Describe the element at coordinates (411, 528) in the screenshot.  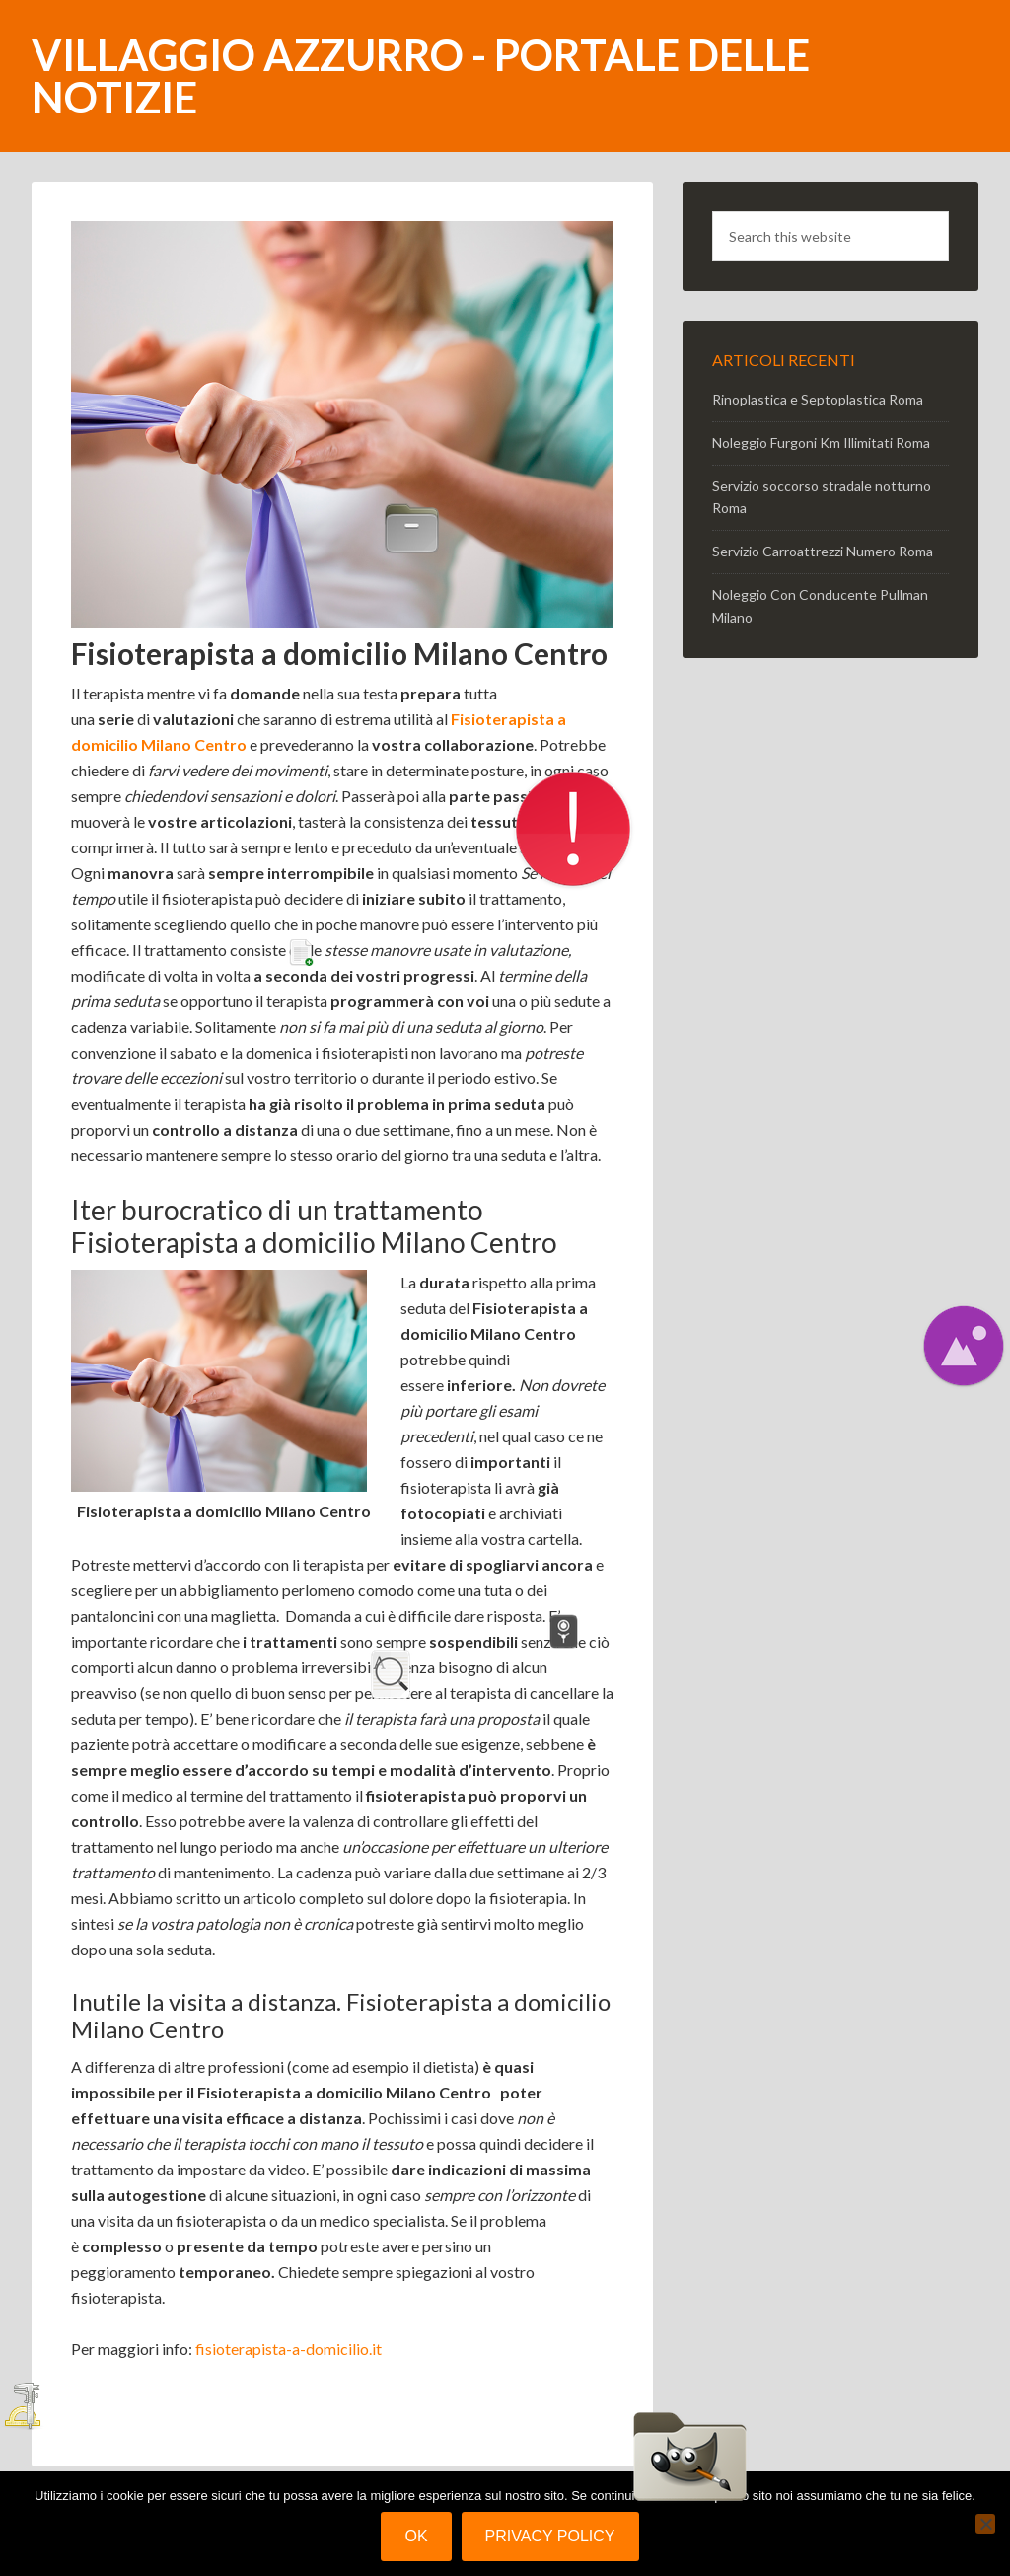
I see `open the nautilus file manager` at that location.